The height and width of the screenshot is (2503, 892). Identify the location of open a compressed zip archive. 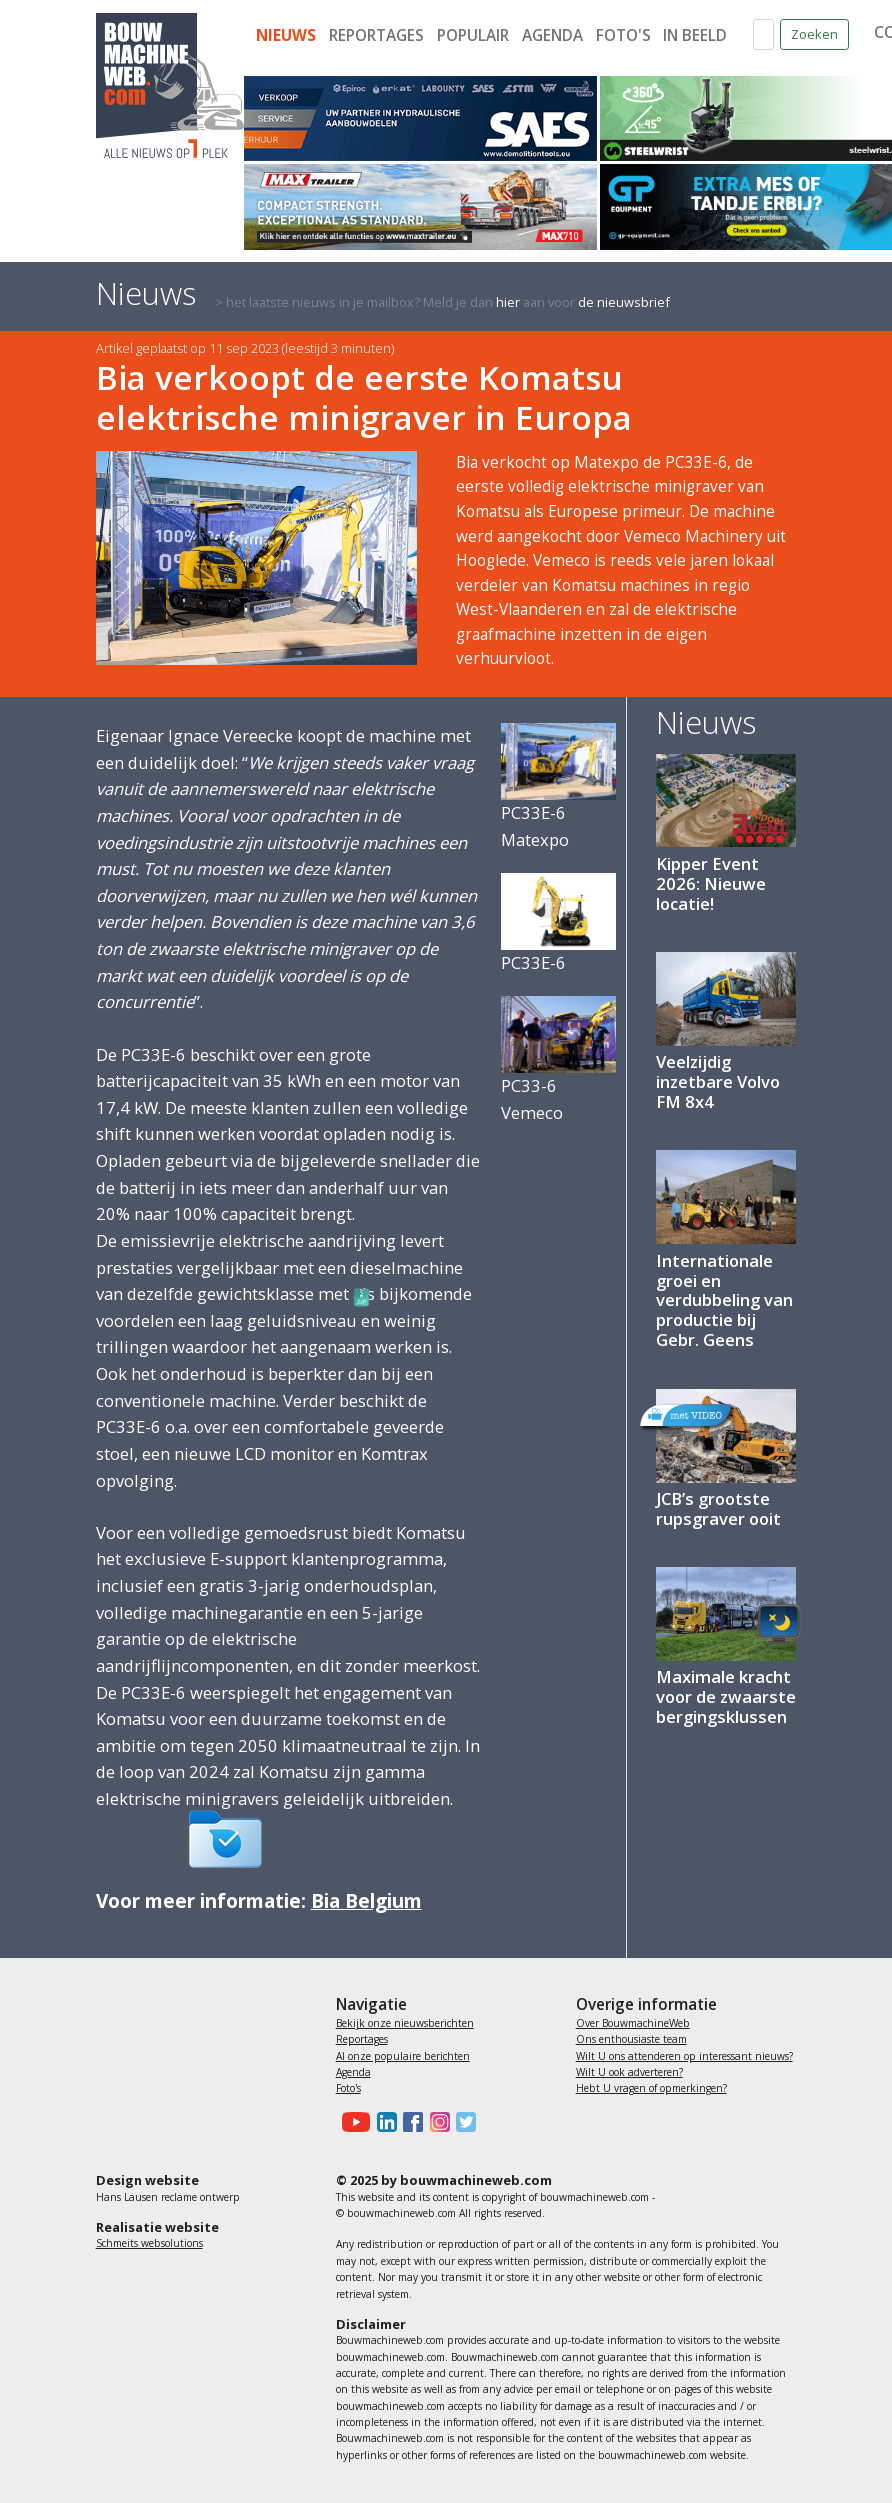
(361, 1297).